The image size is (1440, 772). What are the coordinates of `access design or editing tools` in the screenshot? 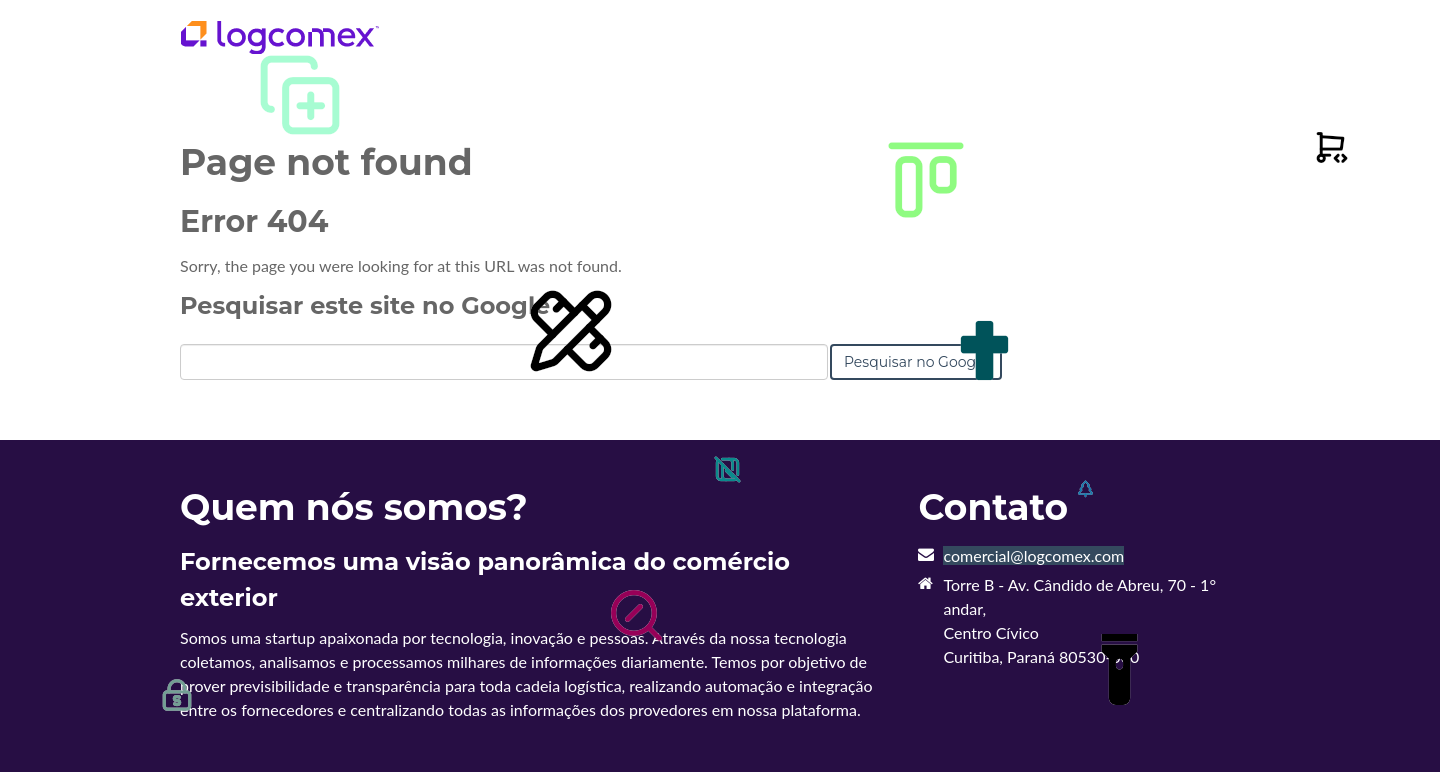 It's located at (571, 331).